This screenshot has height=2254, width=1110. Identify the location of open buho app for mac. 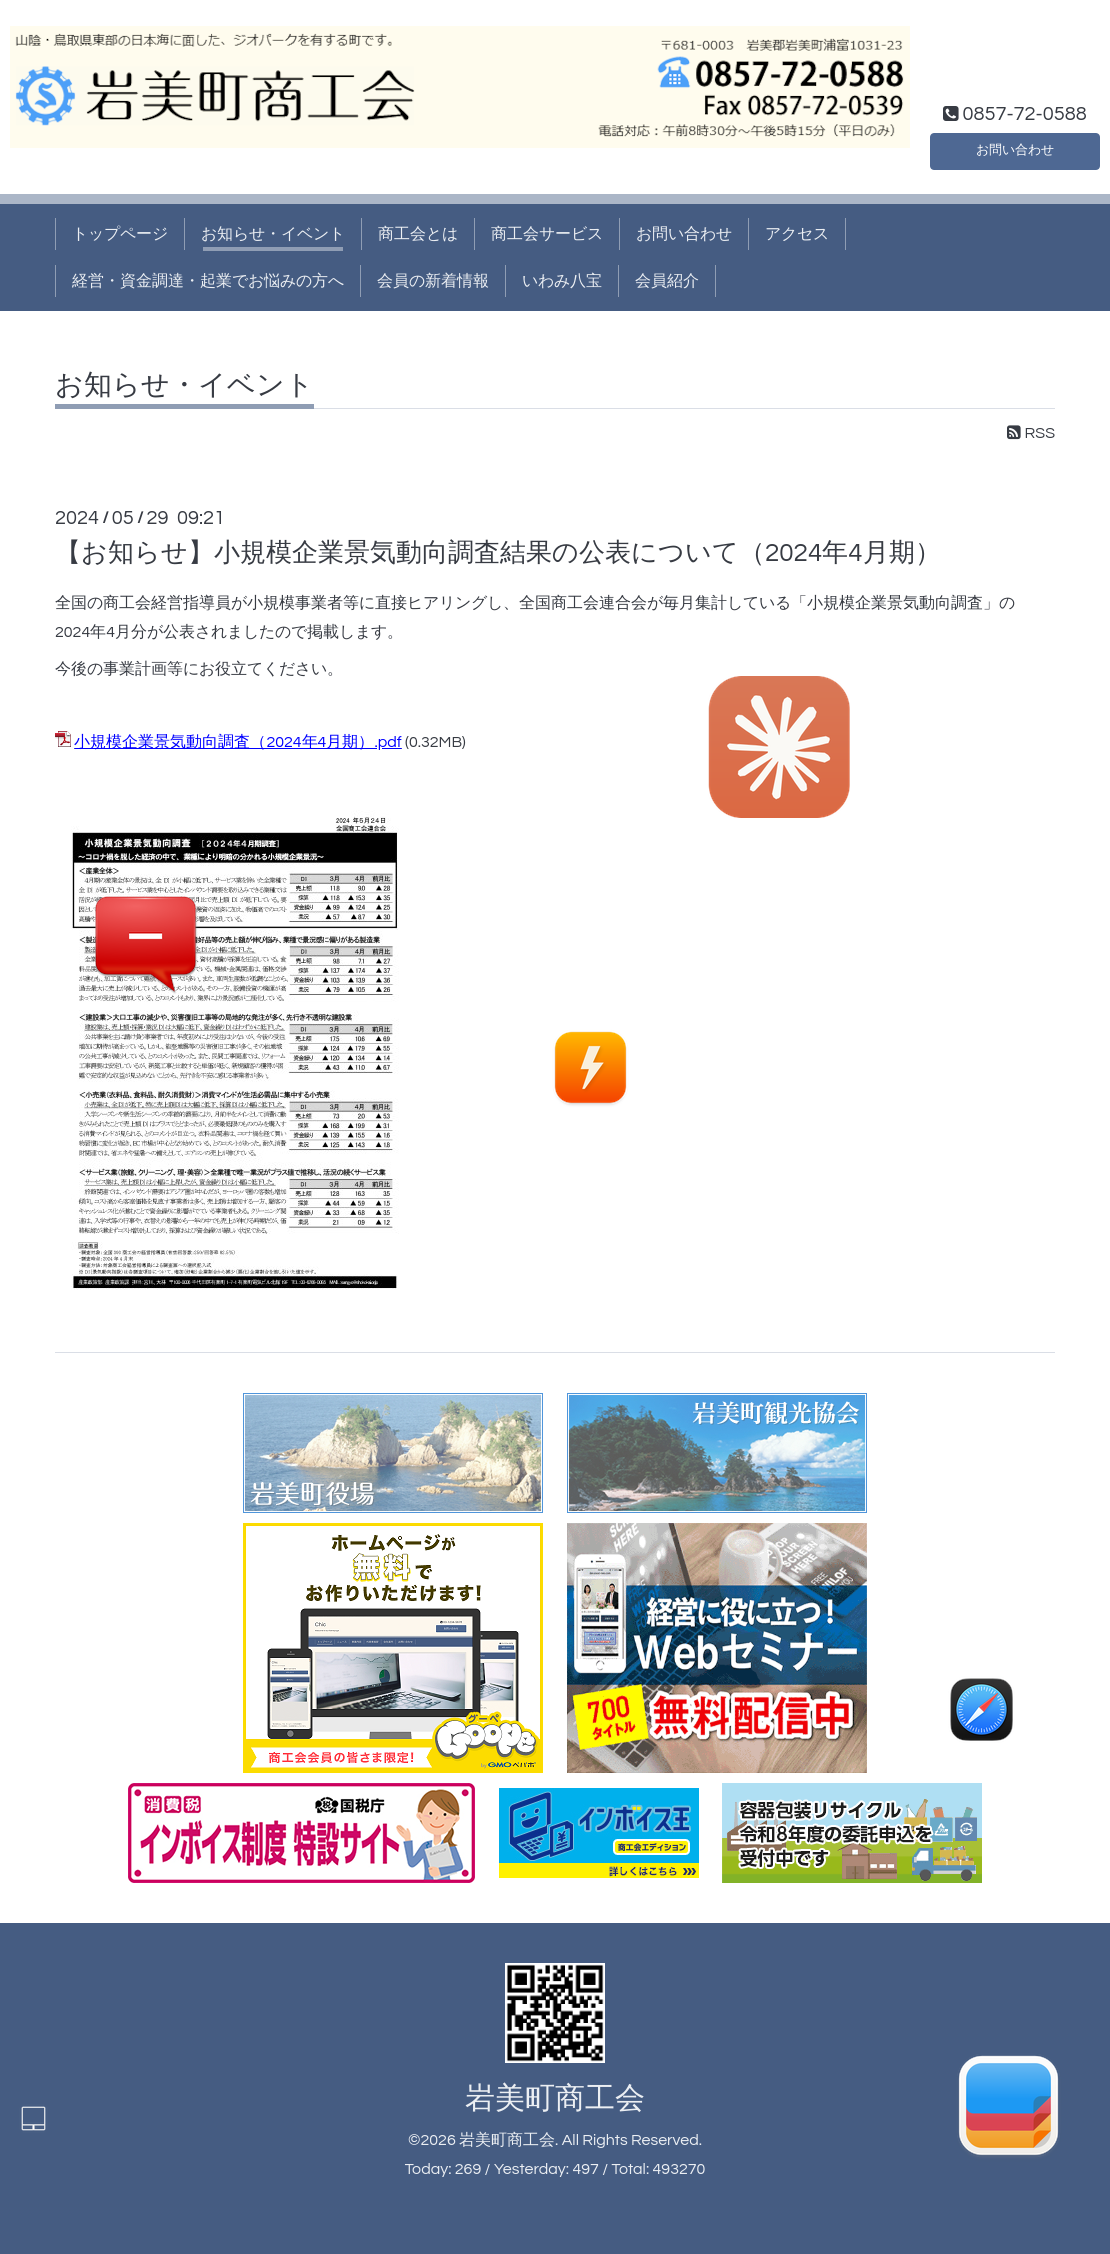
(1008, 2105).